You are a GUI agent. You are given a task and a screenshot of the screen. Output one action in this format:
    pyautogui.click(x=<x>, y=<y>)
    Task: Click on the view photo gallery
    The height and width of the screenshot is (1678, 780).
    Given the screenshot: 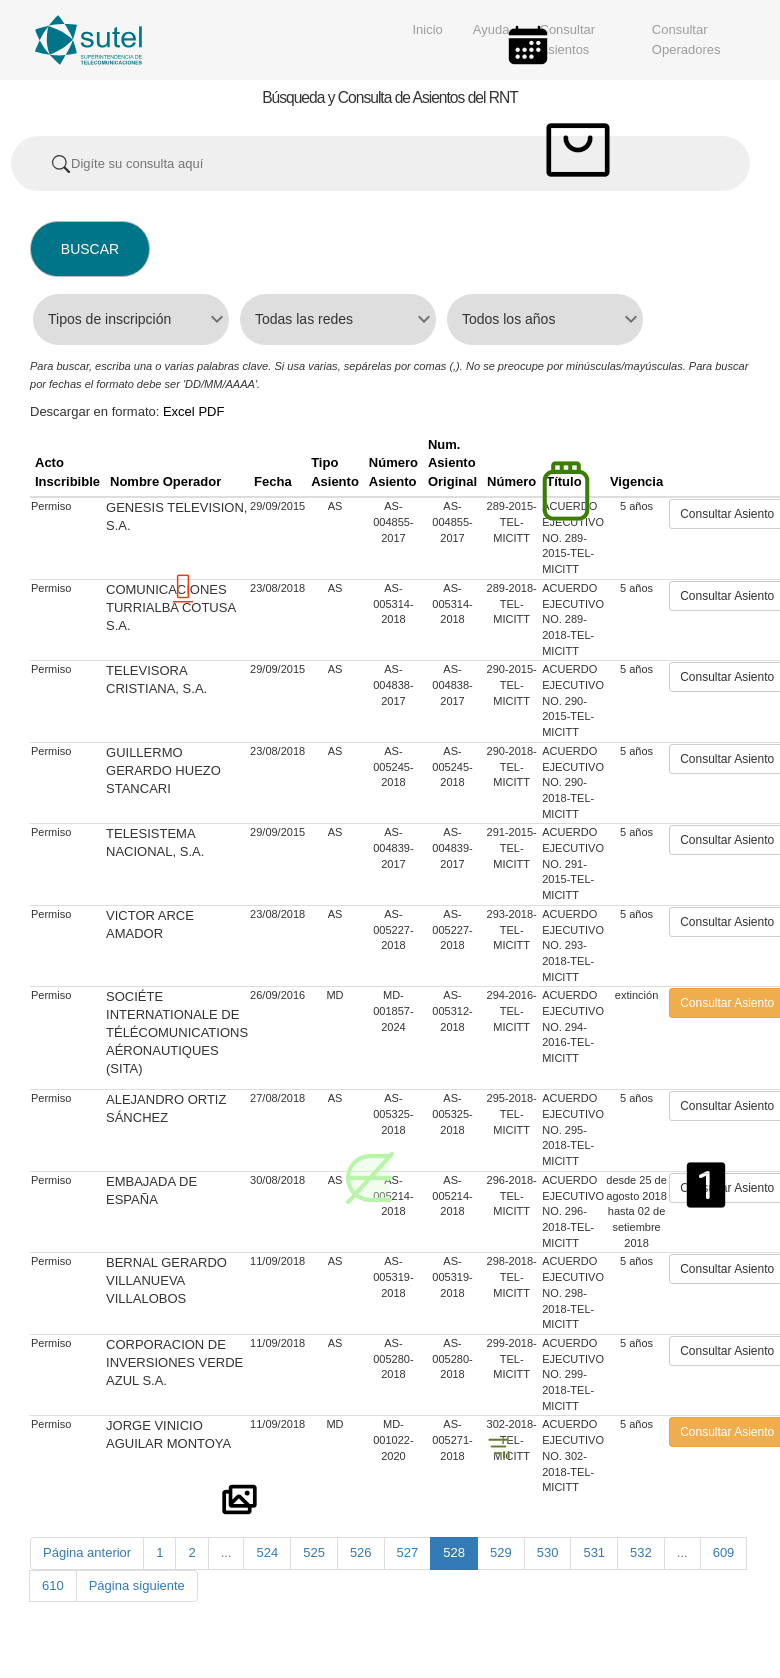 What is the action you would take?
    pyautogui.click(x=239, y=1499)
    